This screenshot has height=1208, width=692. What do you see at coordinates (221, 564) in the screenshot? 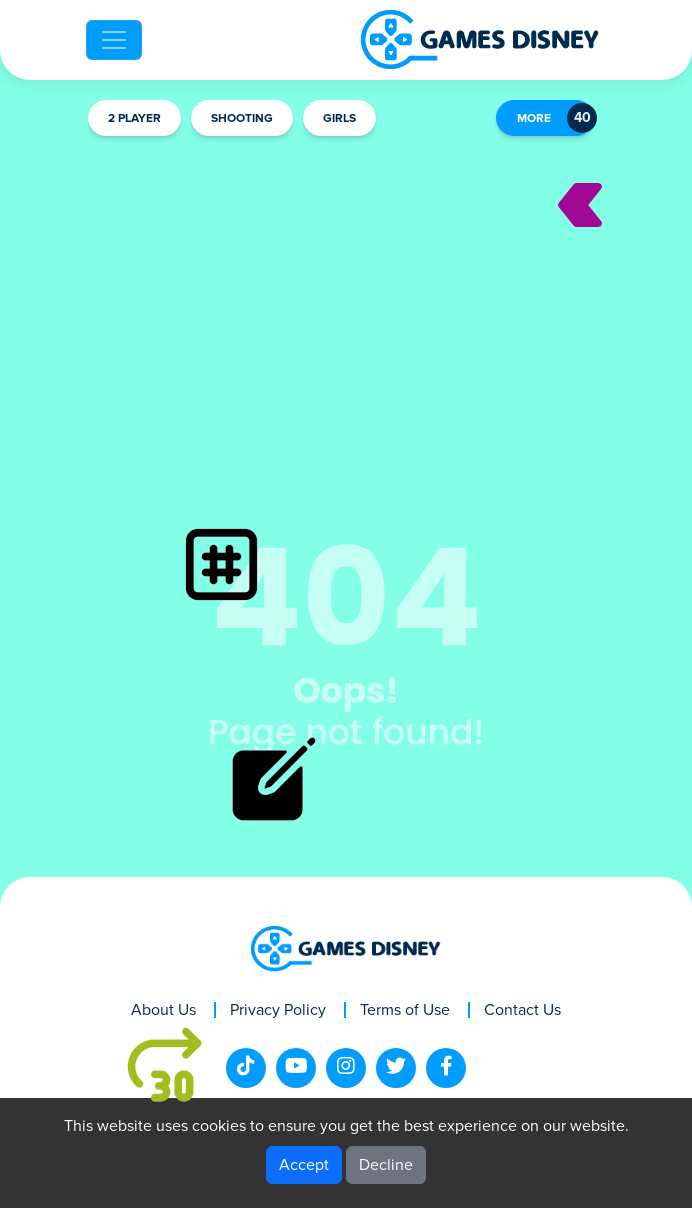
I see `view grid or pattern layout options` at bounding box center [221, 564].